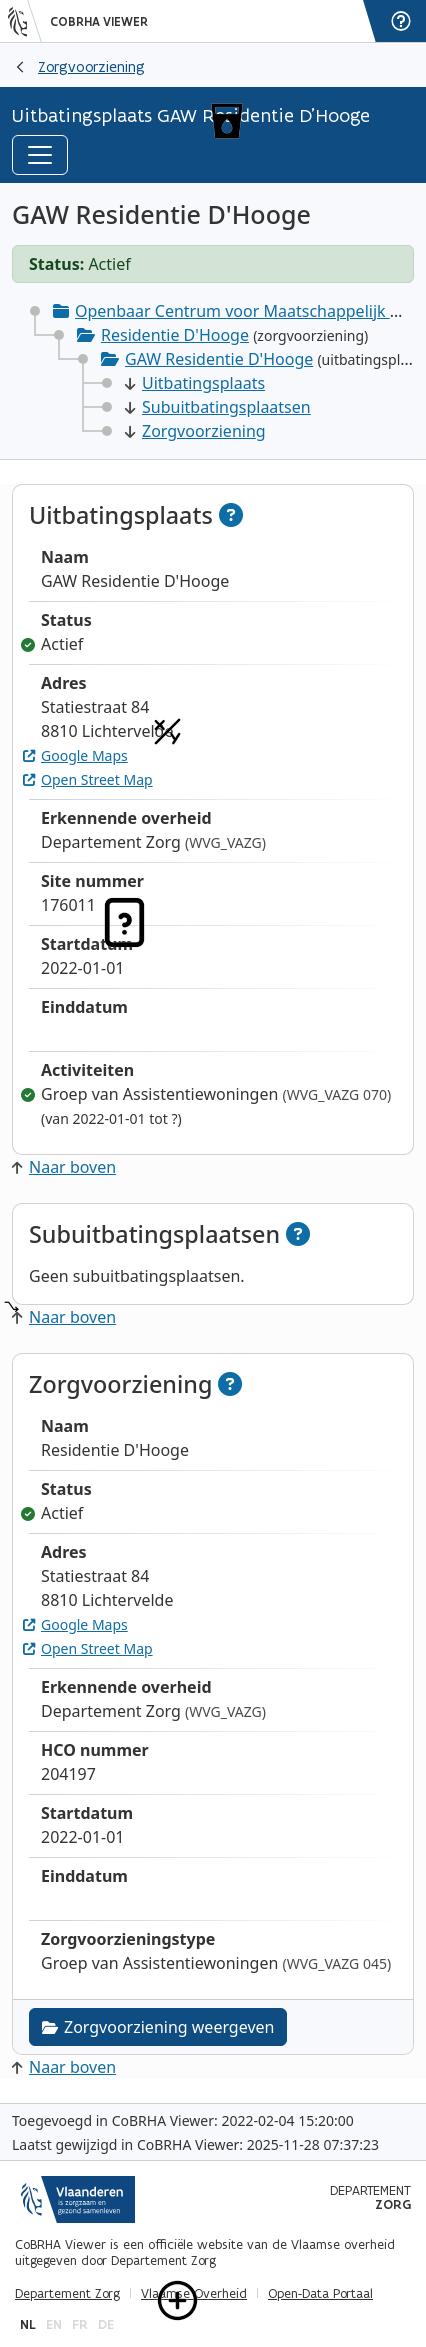 The height and width of the screenshot is (2347, 426). I want to click on indicates a declining trend or decrease in value, so click(11, 1306).